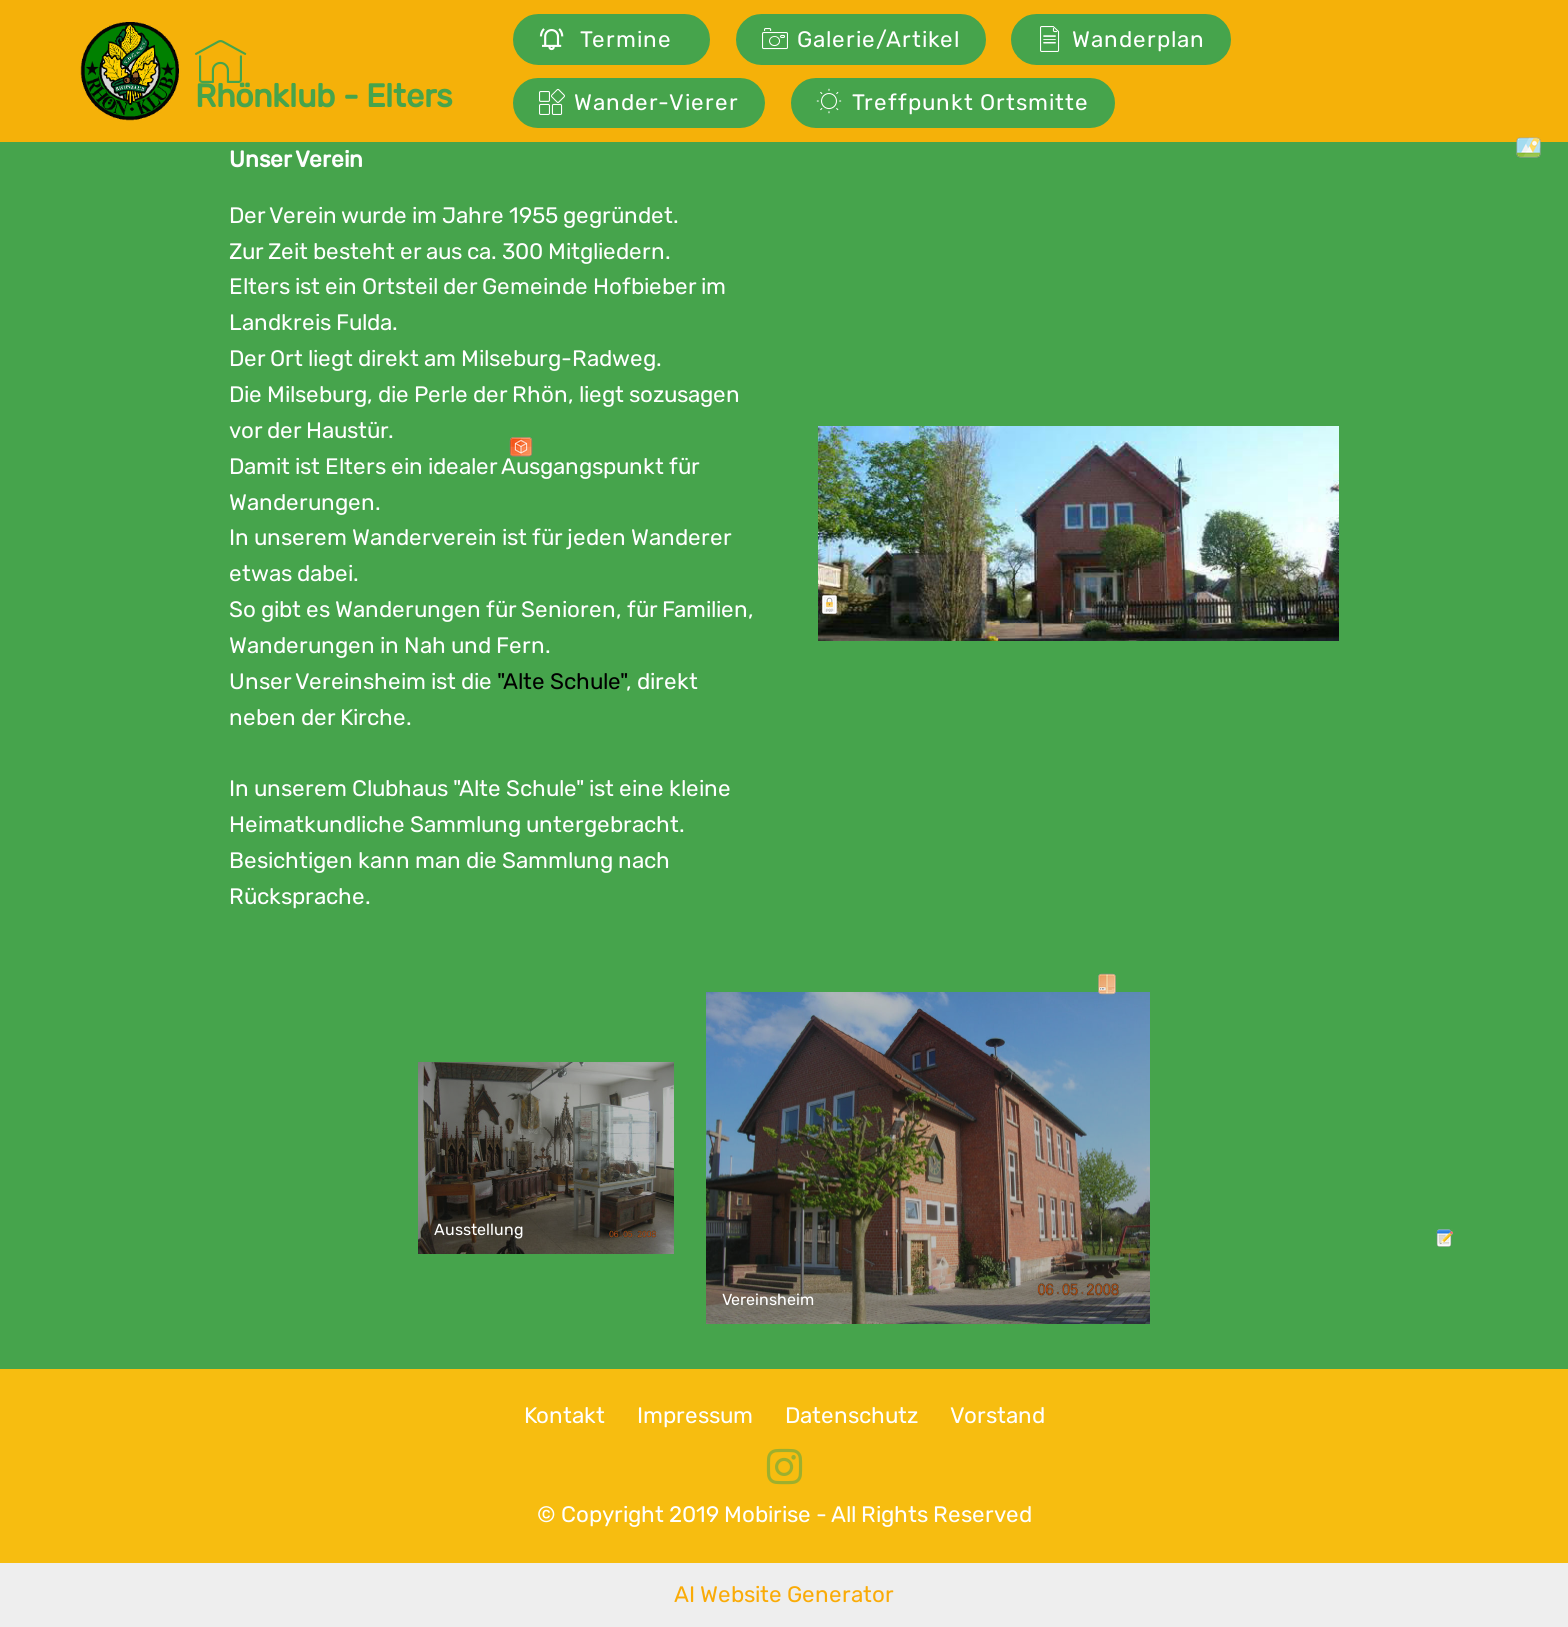 This screenshot has width=1568, height=1627. I want to click on a pgp-encrypted file, so click(829, 604).